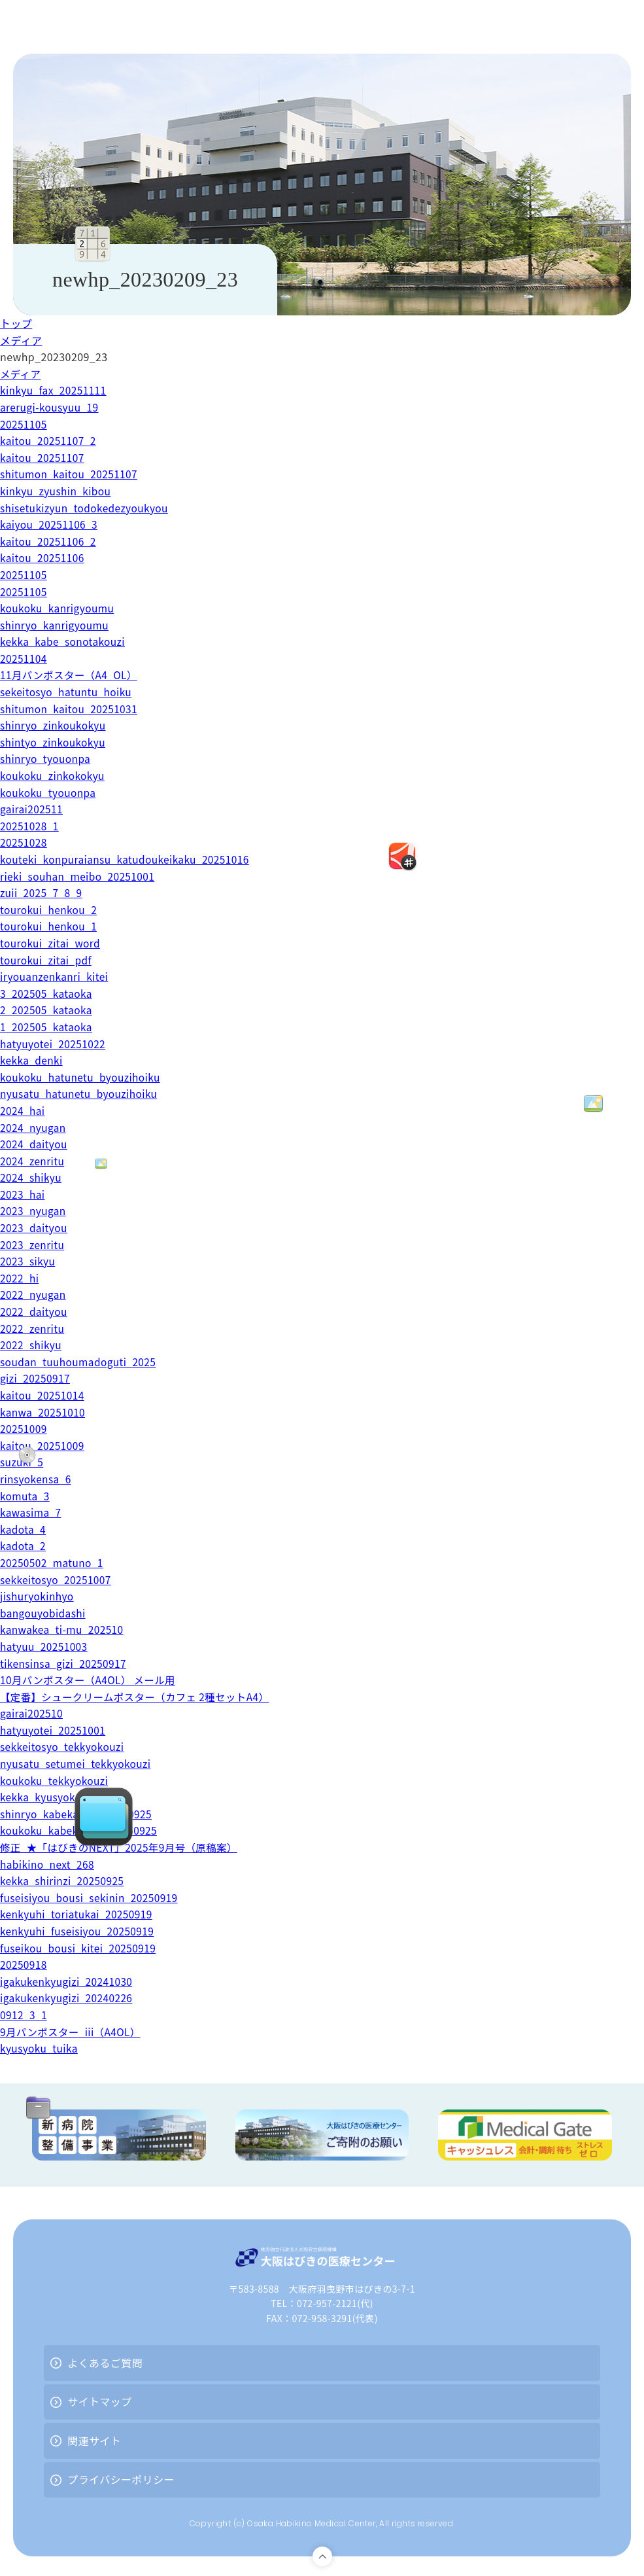 Image resolution: width=644 pixels, height=2576 pixels. I want to click on open graphics or image editing applications, so click(593, 1103).